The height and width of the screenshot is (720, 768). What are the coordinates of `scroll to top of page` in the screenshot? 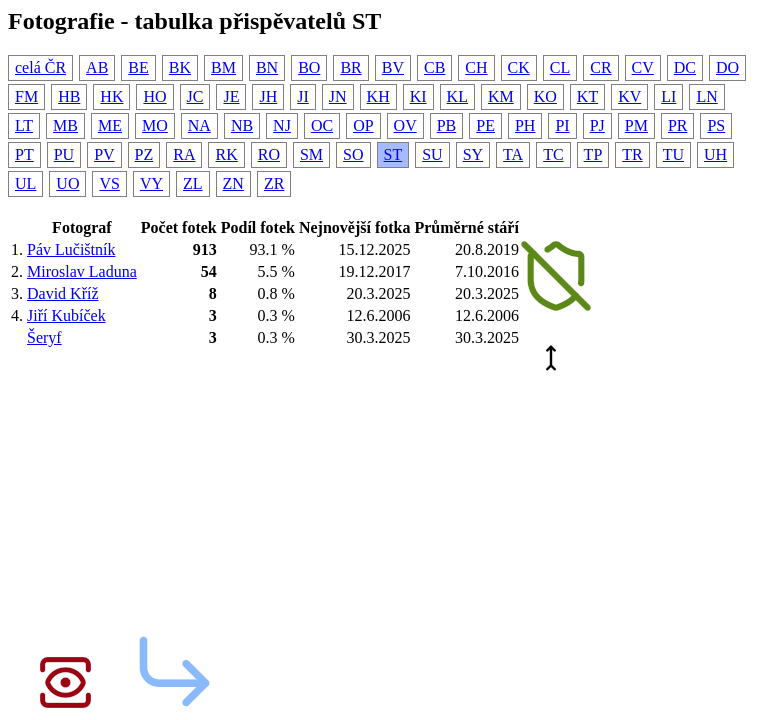 It's located at (551, 358).